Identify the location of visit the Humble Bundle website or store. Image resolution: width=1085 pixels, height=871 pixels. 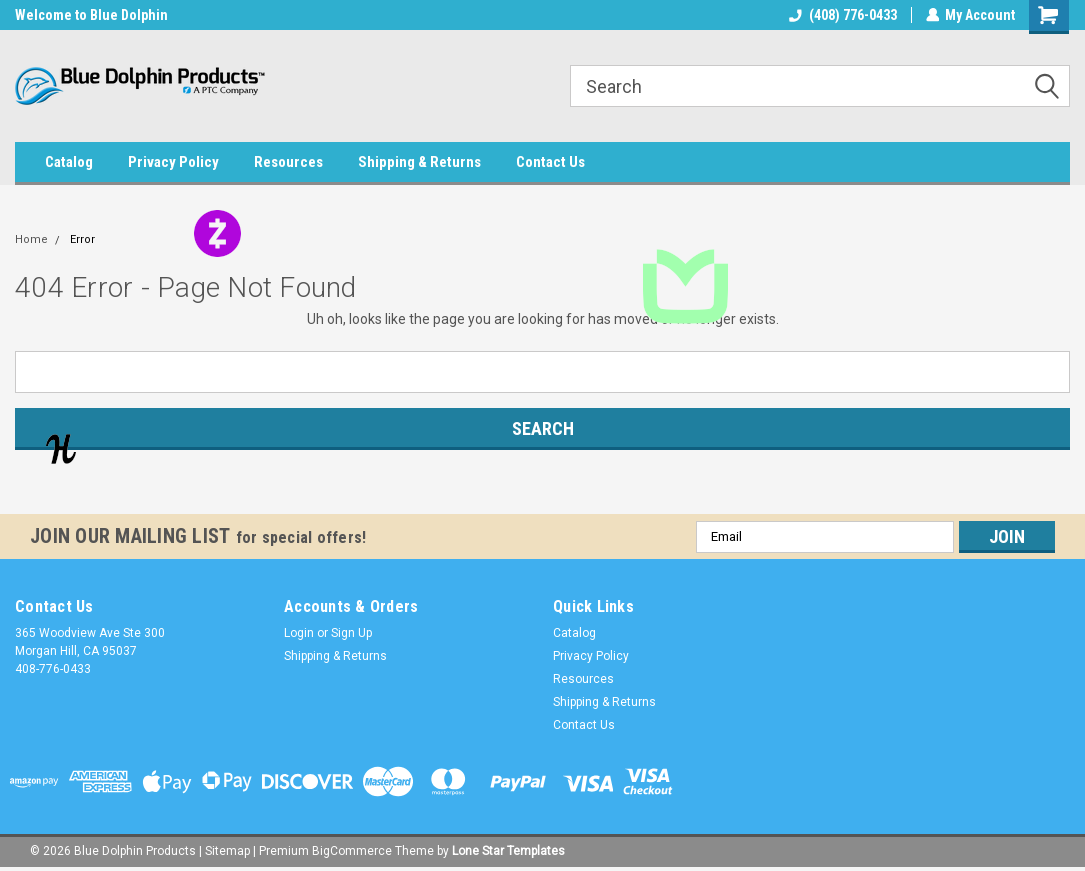
(61, 449).